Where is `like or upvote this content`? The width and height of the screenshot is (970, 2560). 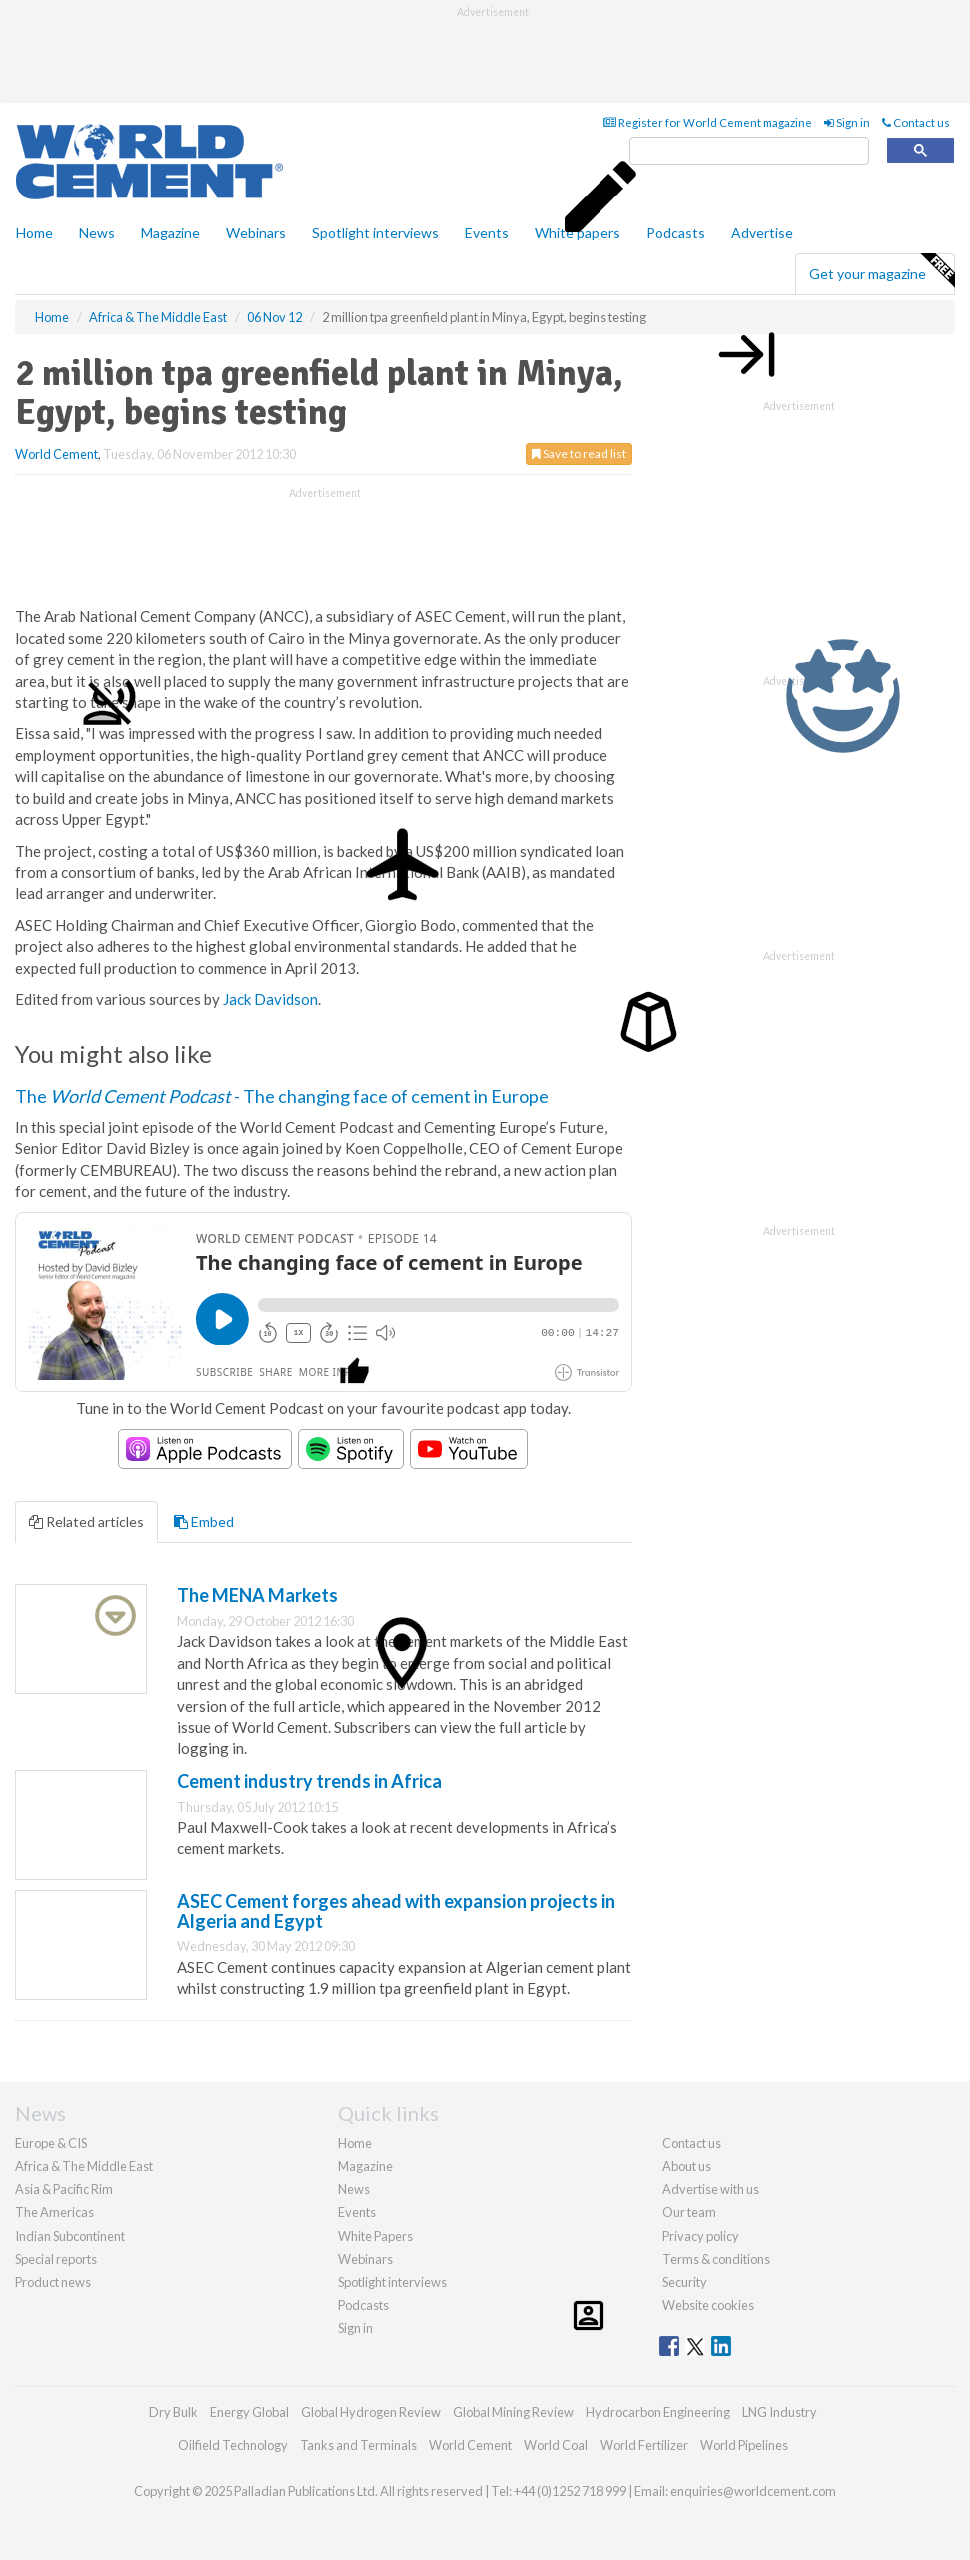 like or upvote this content is located at coordinates (354, 1371).